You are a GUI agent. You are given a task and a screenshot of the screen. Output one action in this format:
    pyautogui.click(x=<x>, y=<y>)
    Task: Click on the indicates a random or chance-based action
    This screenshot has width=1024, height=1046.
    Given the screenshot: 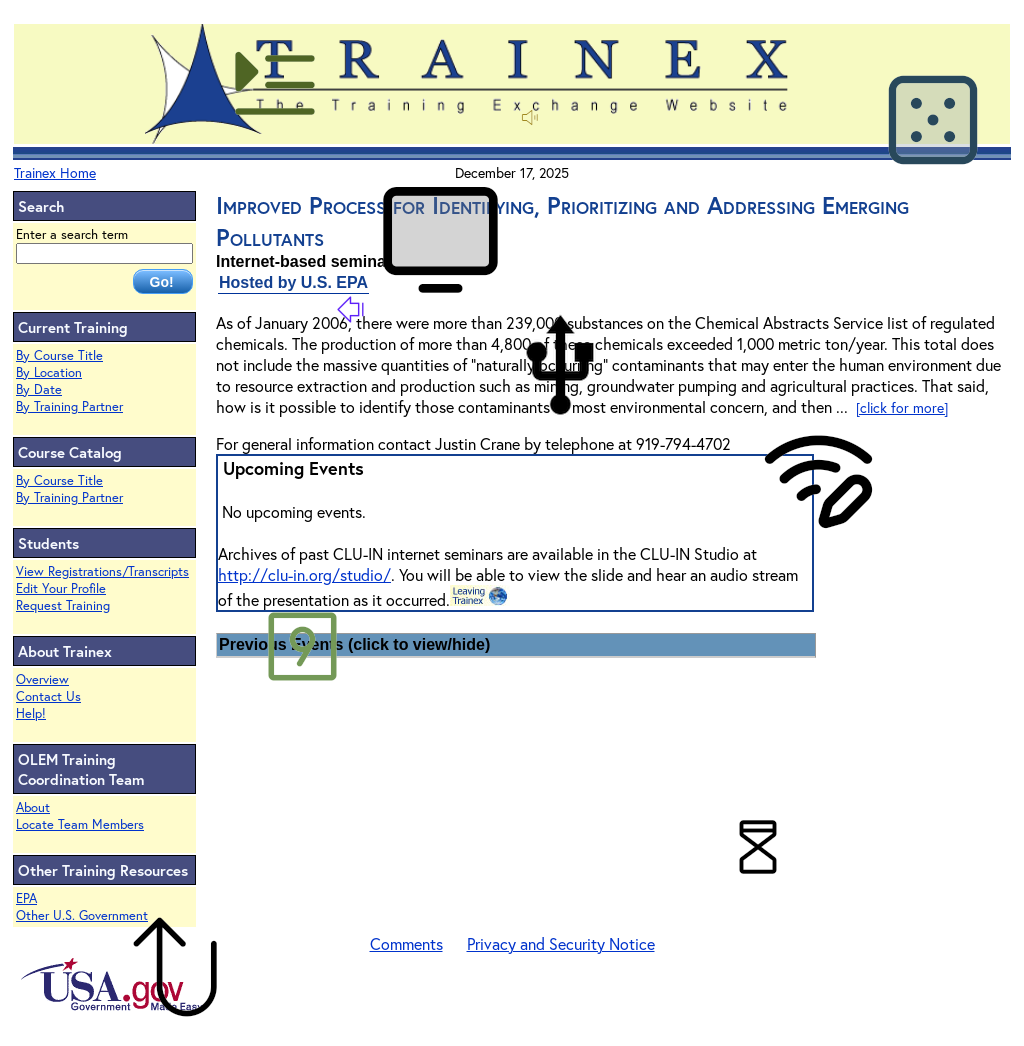 What is the action you would take?
    pyautogui.click(x=933, y=120)
    